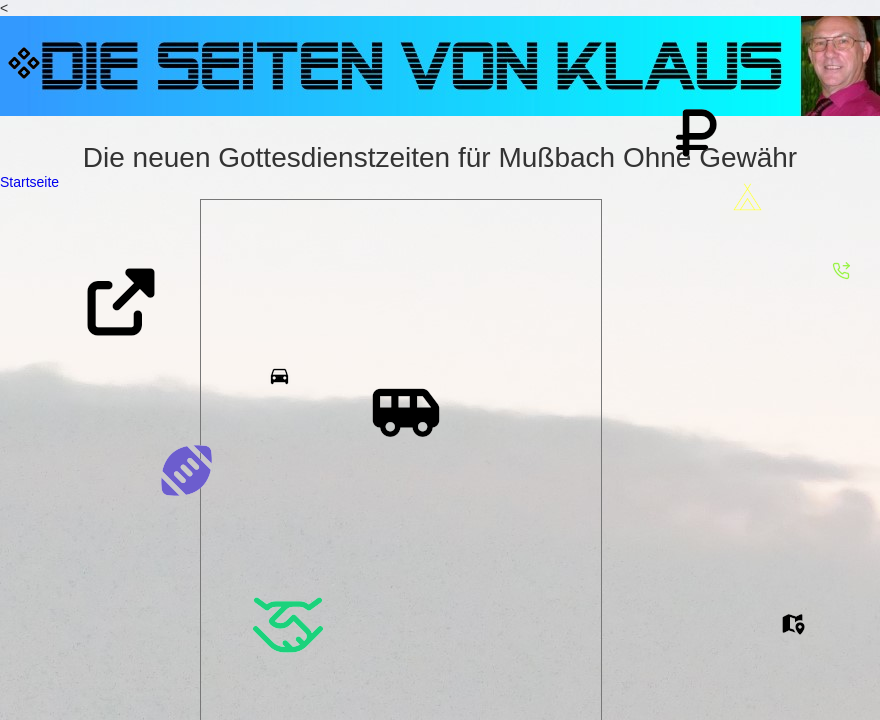 This screenshot has height=720, width=880. Describe the element at coordinates (24, 63) in the screenshot. I see `view UI components library` at that location.